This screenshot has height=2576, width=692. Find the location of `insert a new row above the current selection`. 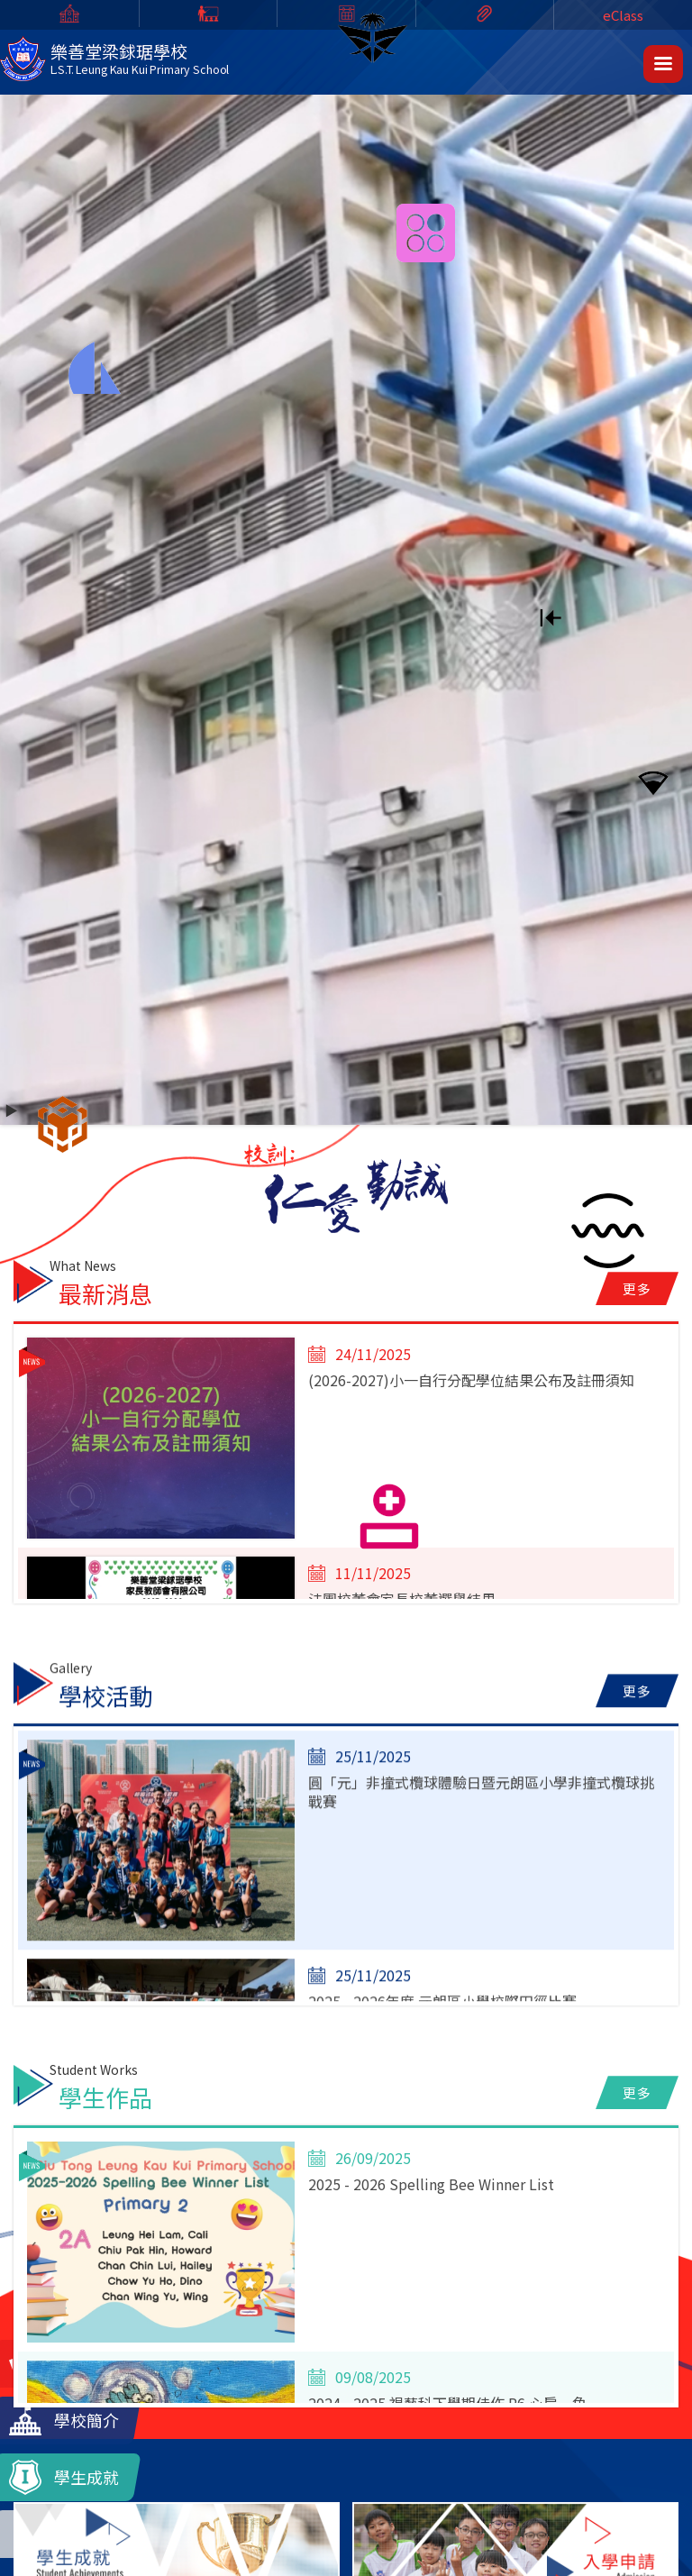

insert a new row above the current selection is located at coordinates (389, 1520).